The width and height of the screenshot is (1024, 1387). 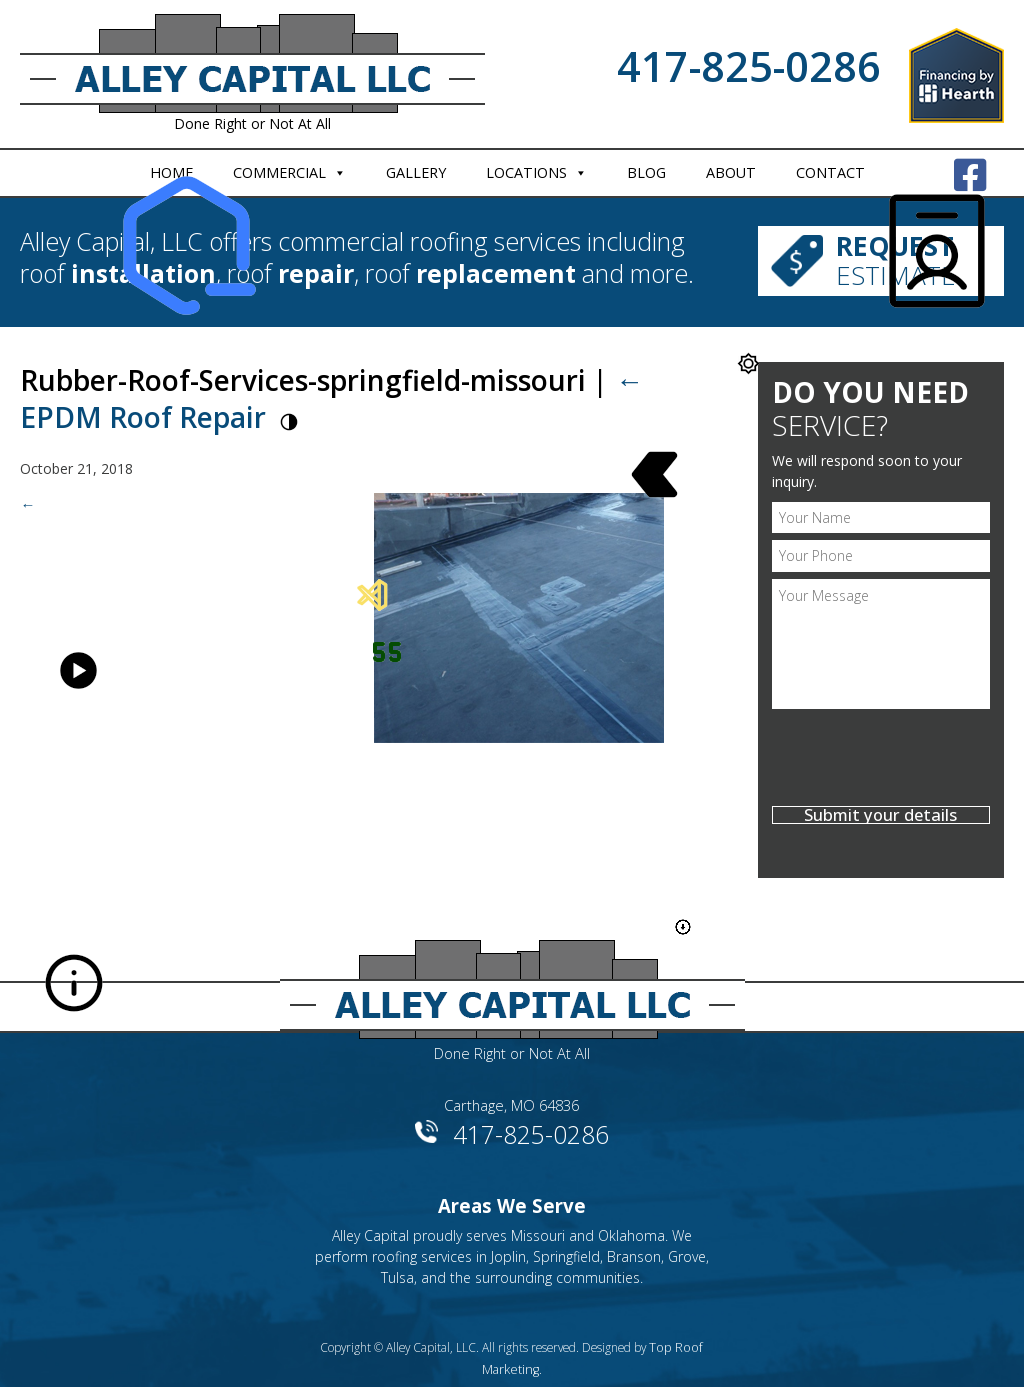 I want to click on navigate to the previous item or section, so click(x=654, y=474).